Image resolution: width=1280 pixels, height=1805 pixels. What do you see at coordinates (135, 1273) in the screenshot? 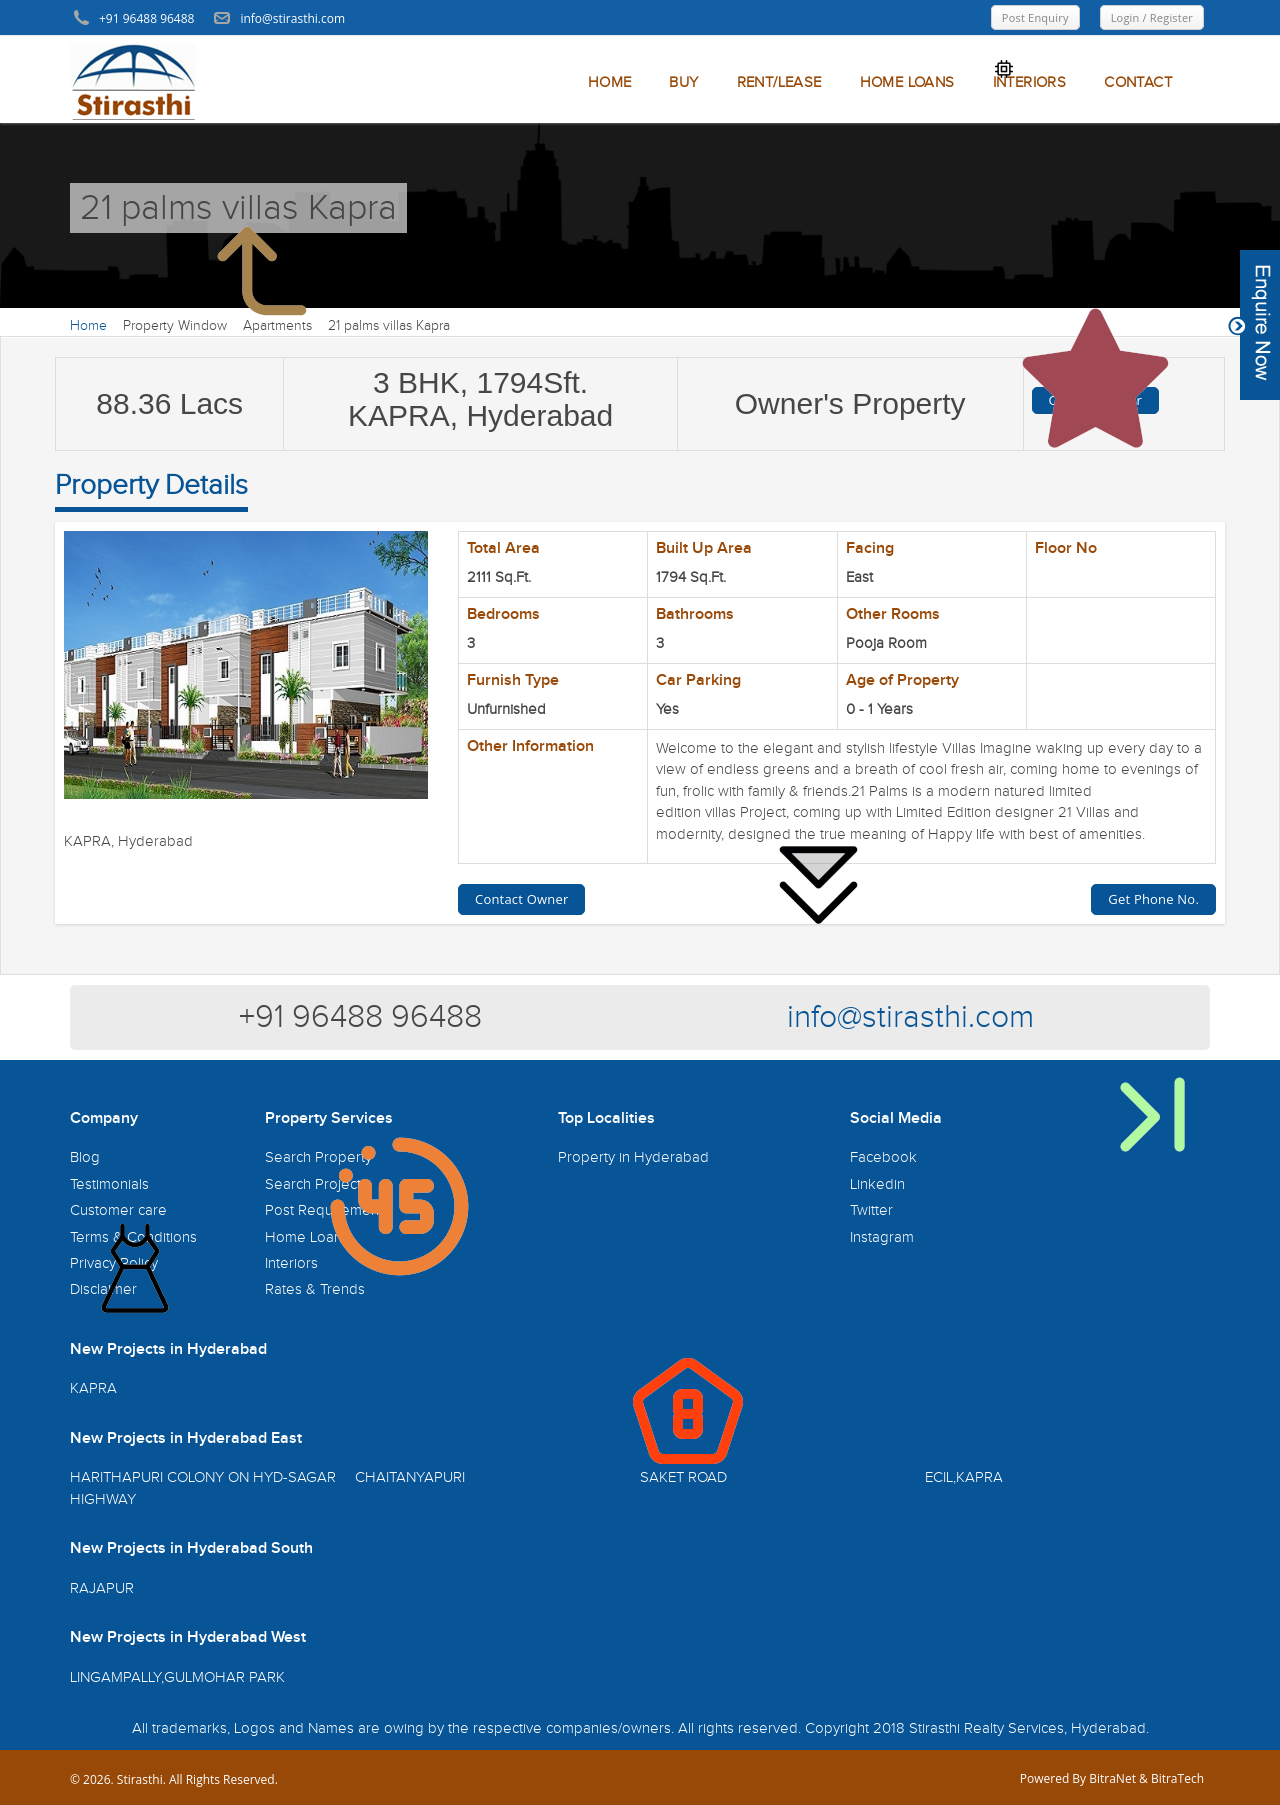
I see `browse women's clothing` at bounding box center [135, 1273].